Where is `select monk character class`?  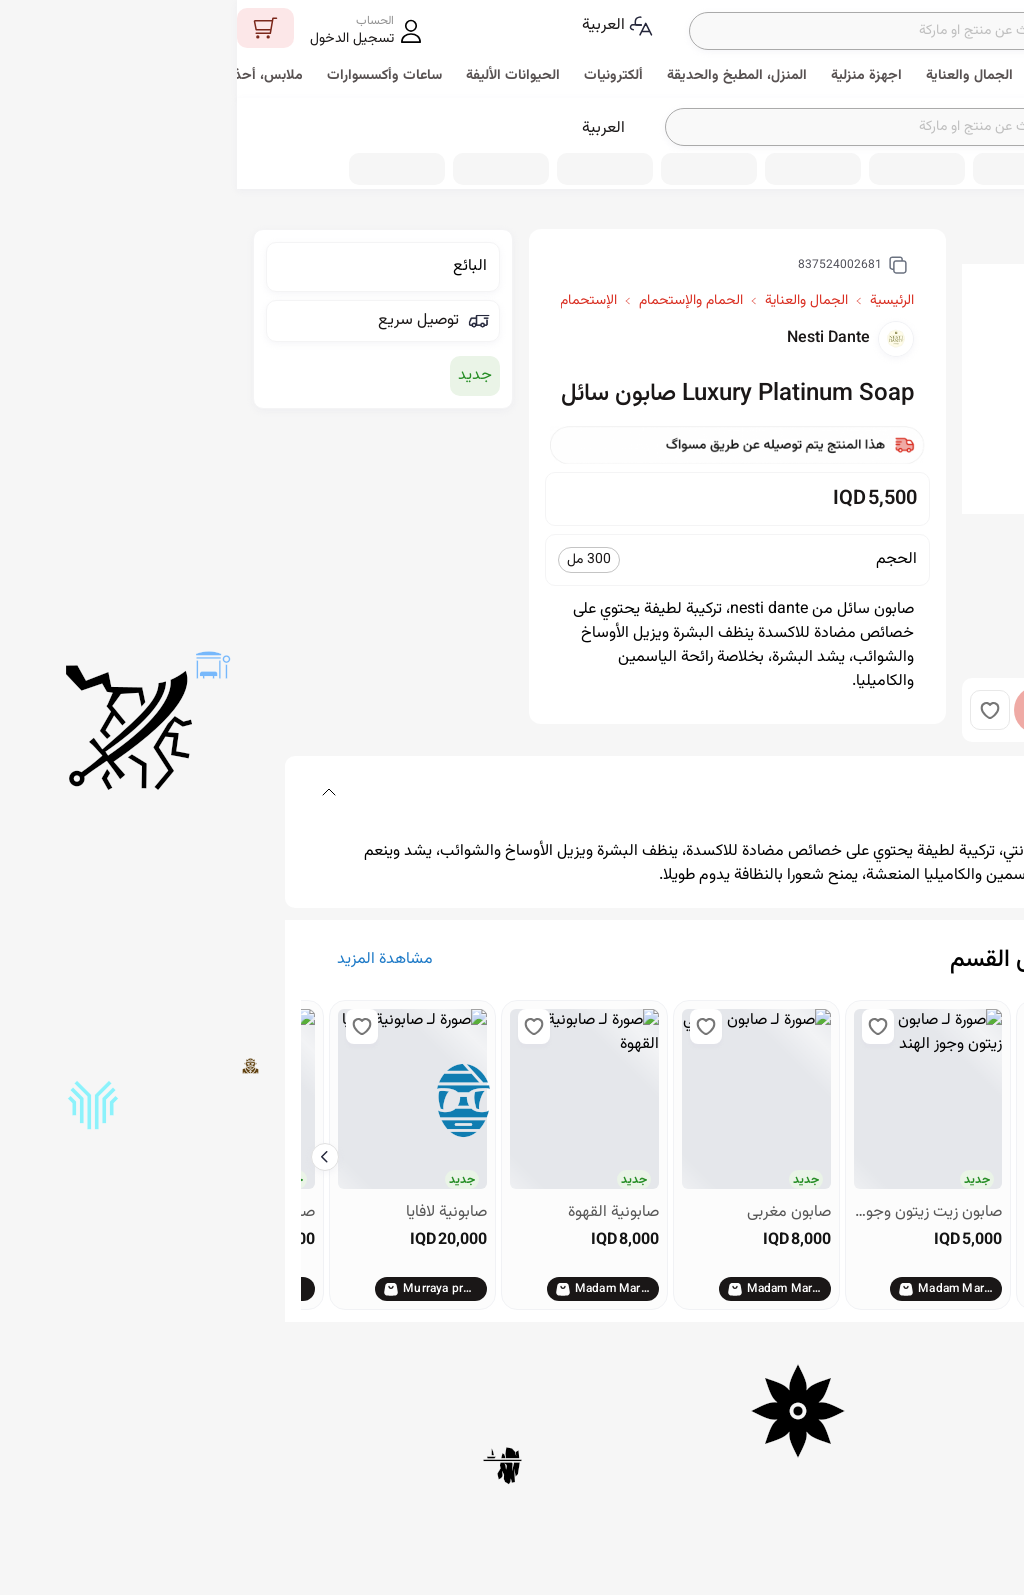
select monk character class is located at coordinates (250, 1065).